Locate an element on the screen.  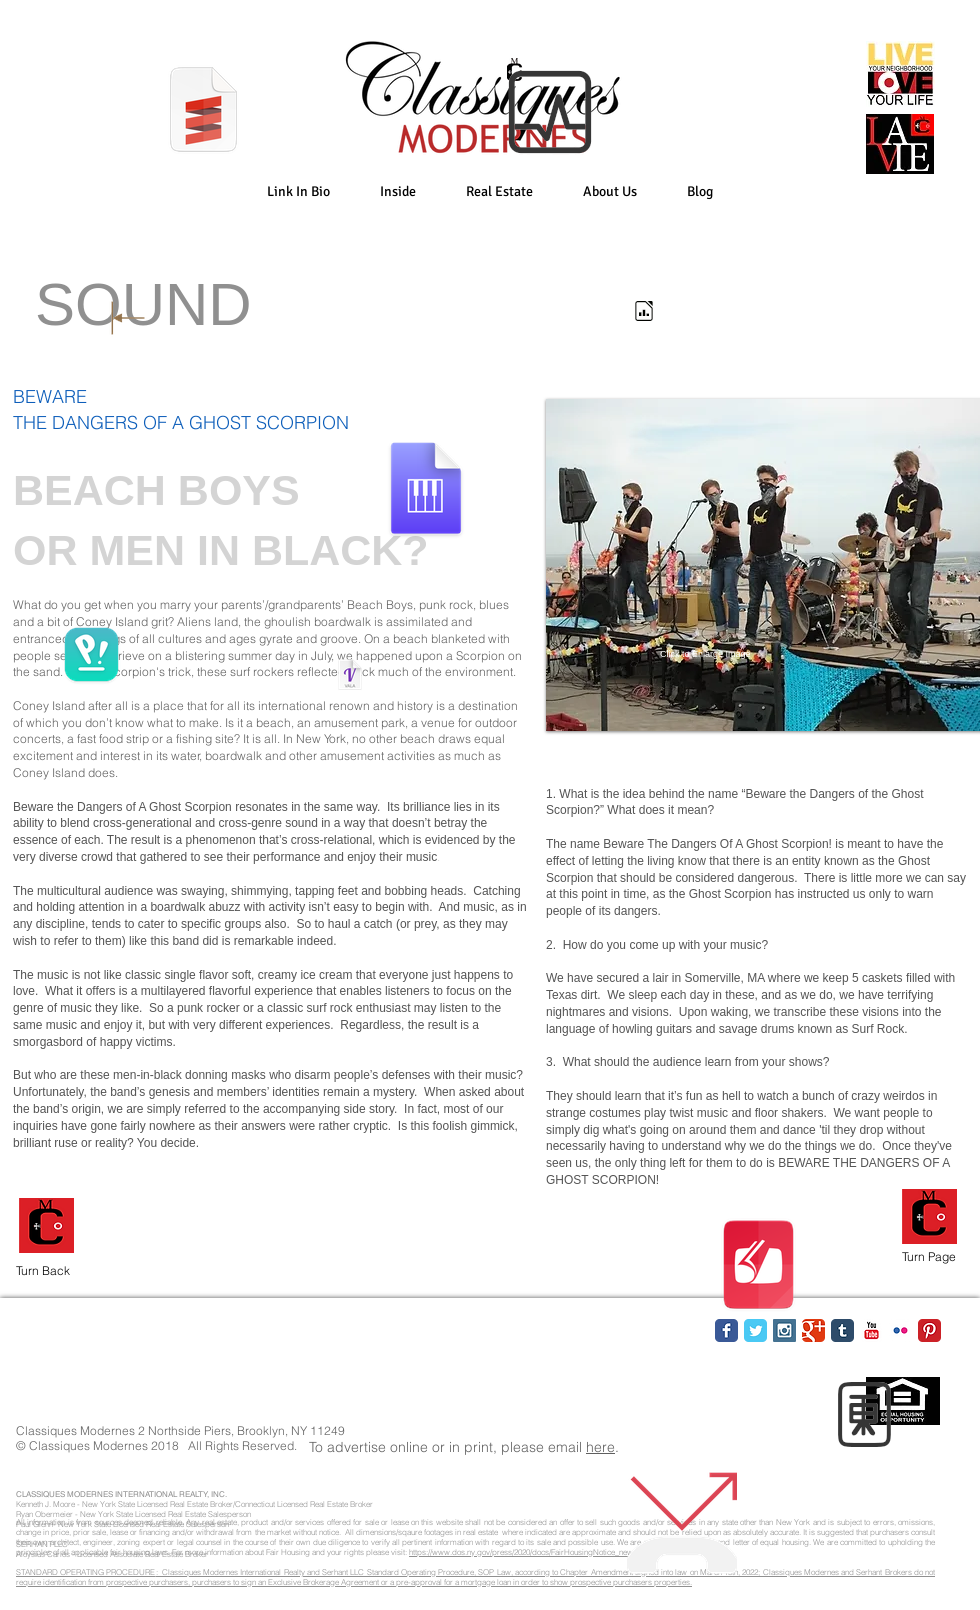
launch Pop!_OS application is located at coordinates (91, 654).